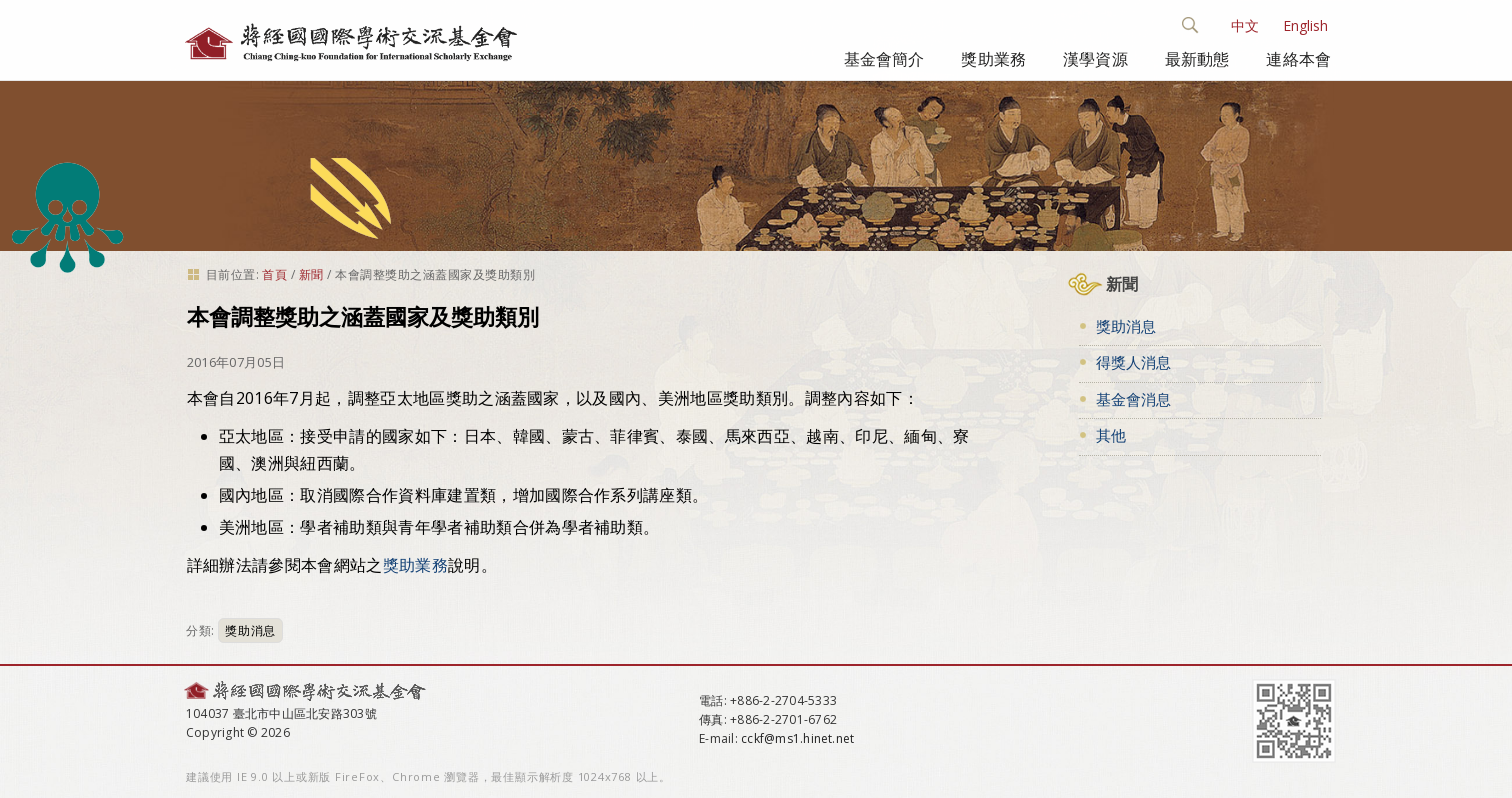  What do you see at coordinates (350, 198) in the screenshot?
I see `fishing equipment or tackle inventory` at bounding box center [350, 198].